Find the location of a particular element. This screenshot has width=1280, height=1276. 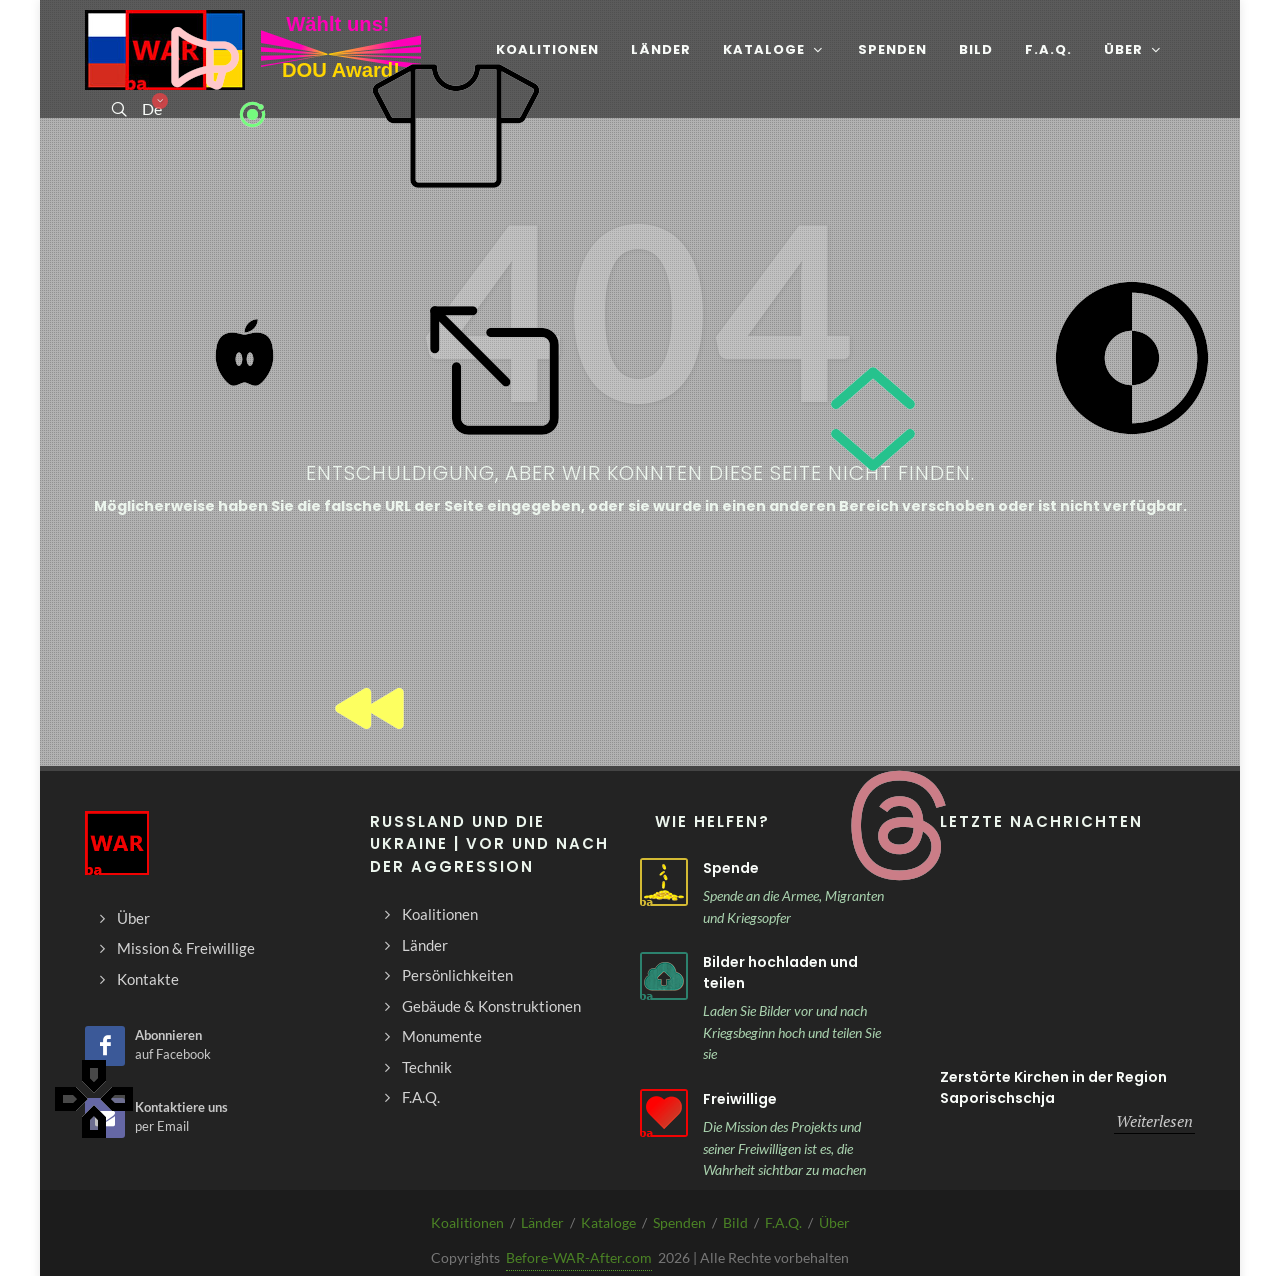

navigate back to previous screen or parent folder is located at coordinates (494, 370).